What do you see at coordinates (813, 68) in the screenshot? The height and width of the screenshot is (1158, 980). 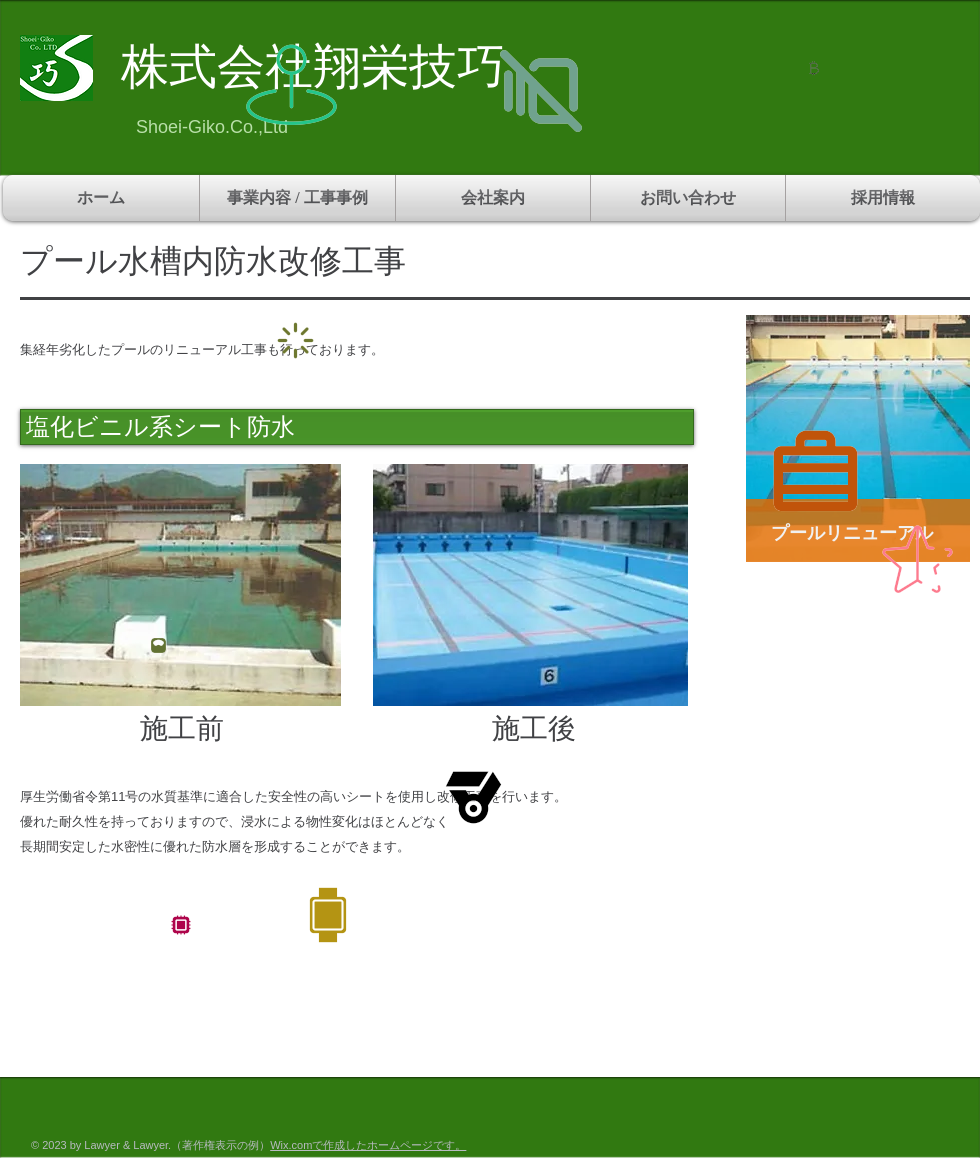 I see `view bitcoin balance or wallet` at bounding box center [813, 68].